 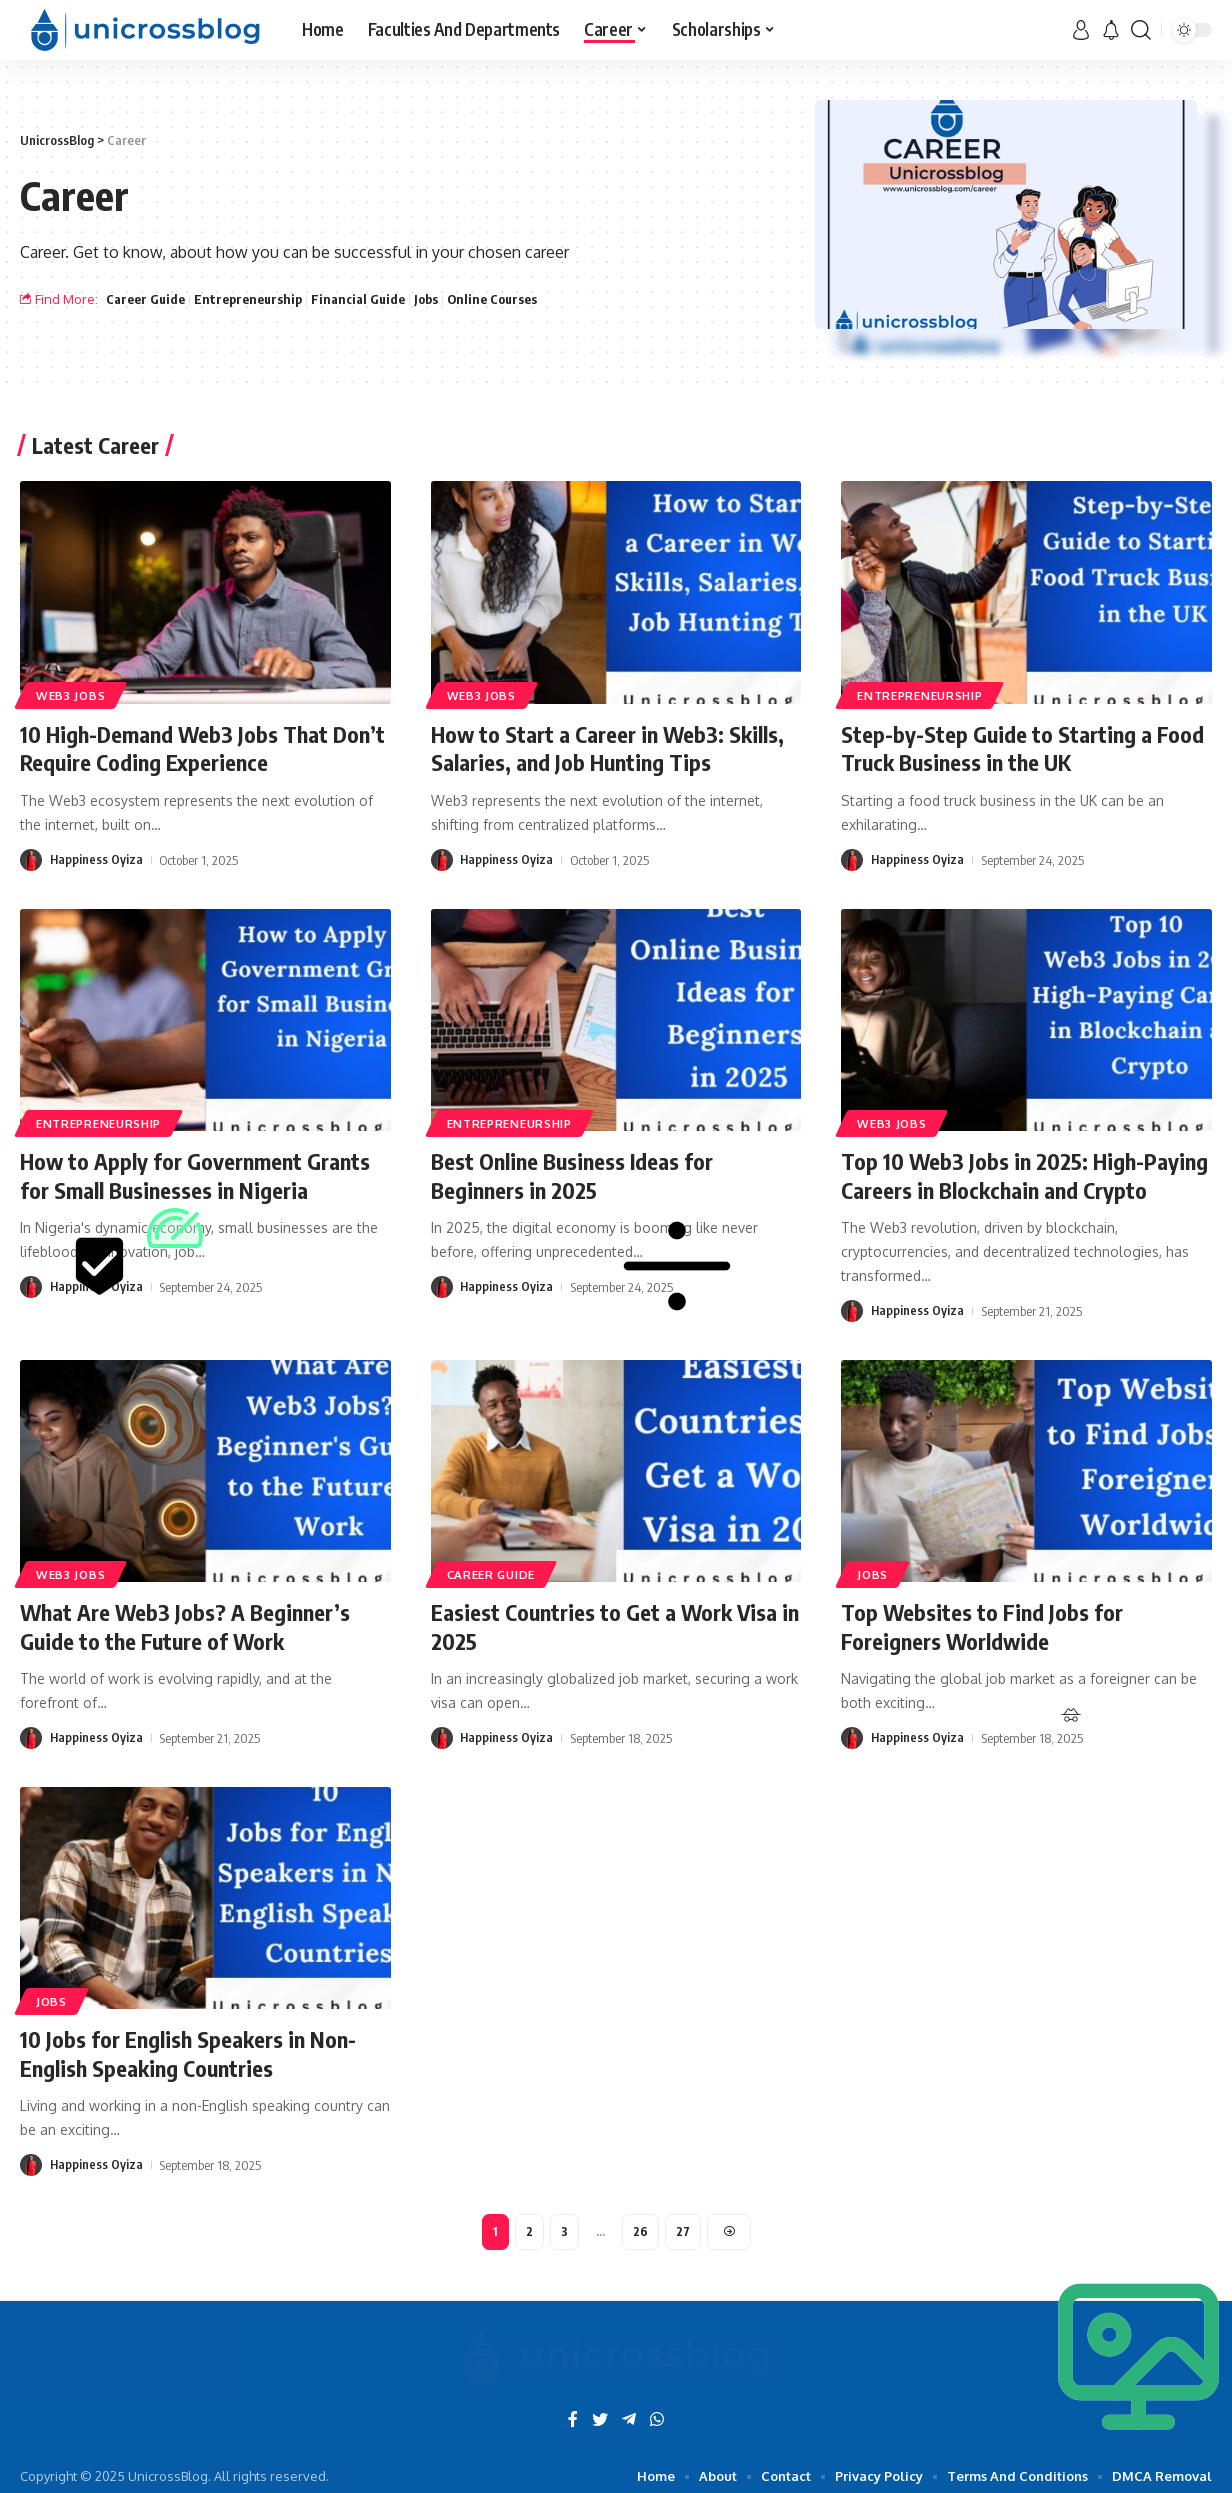 I want to click on indicates a verified or confirmed location, so click(x=99, y=1266).